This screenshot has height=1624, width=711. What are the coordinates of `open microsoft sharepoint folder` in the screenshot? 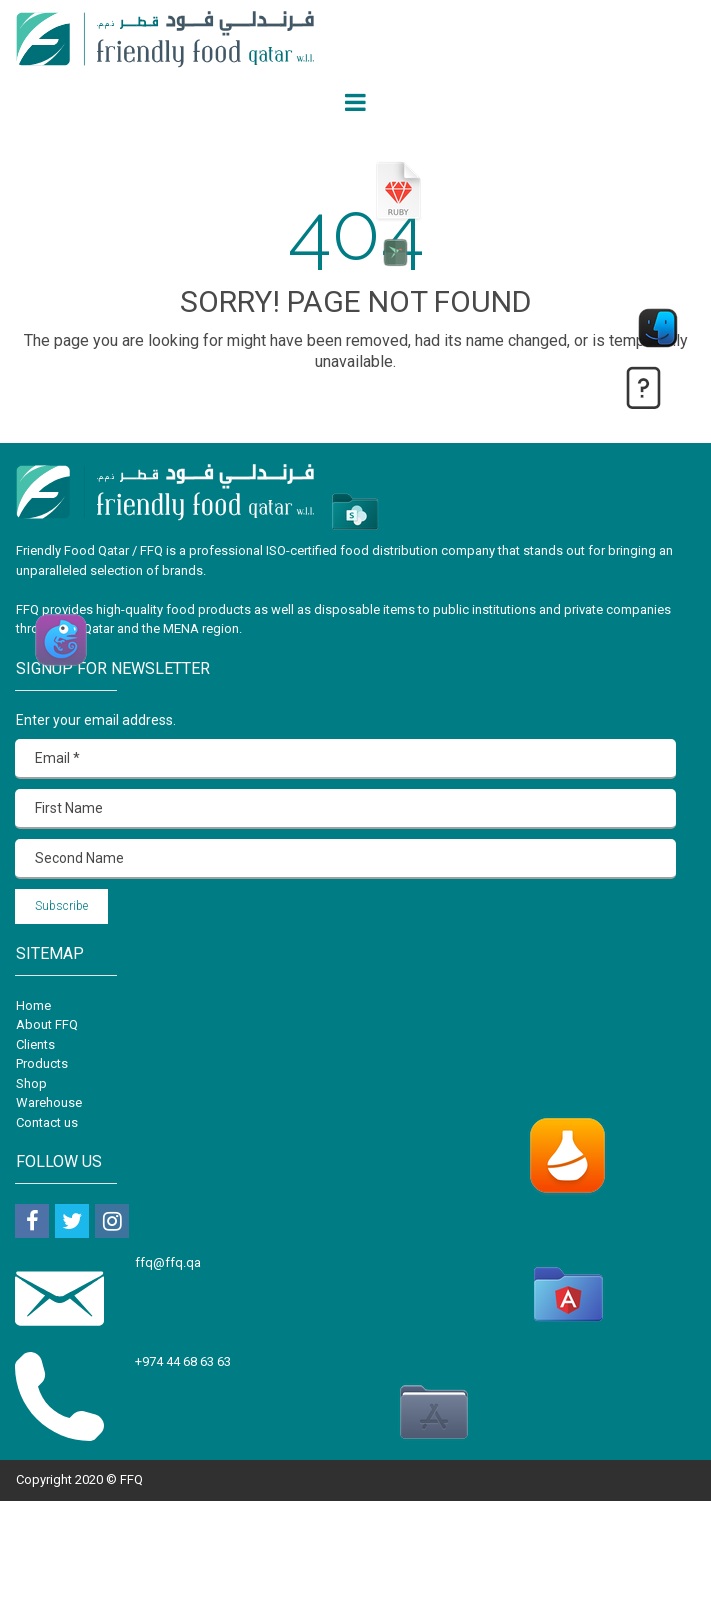 It's located at (355, 513).